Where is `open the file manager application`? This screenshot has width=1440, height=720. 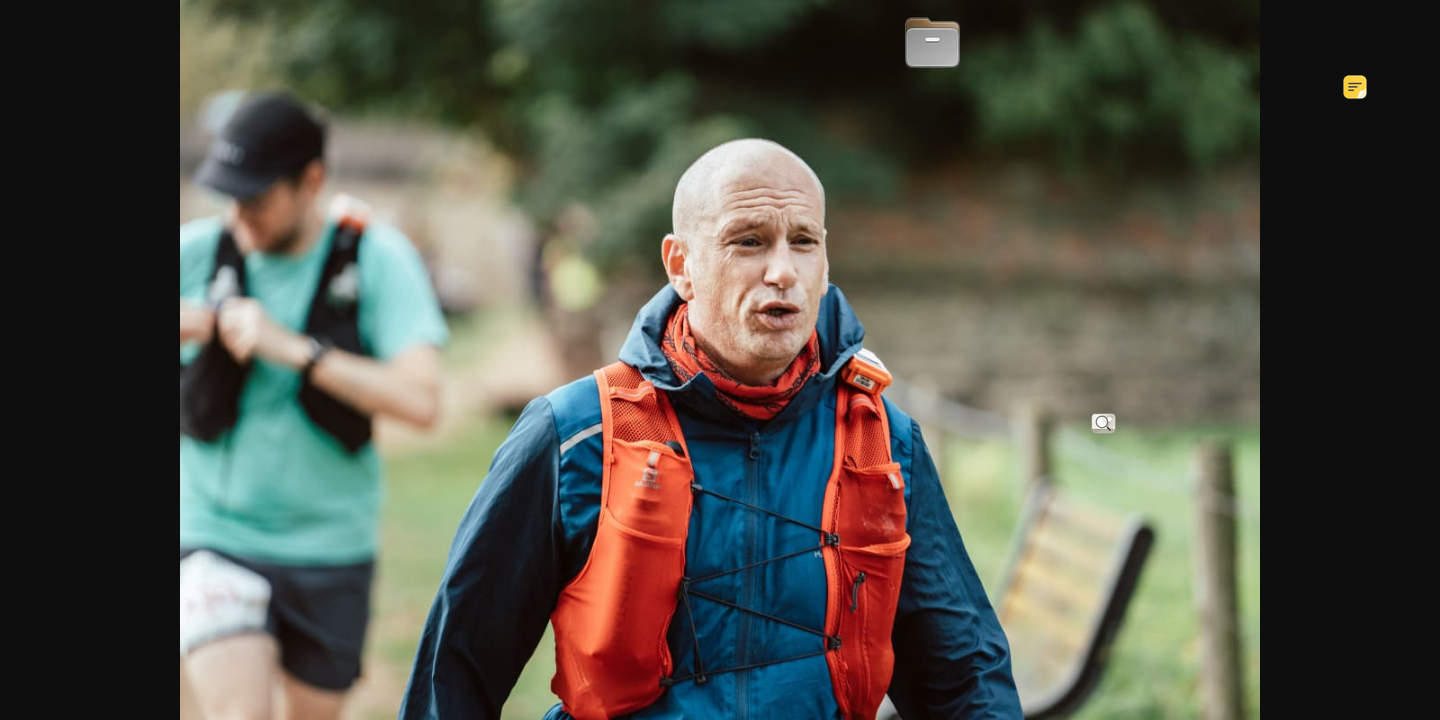
open the file manager application is located at coordinates (932, 42).